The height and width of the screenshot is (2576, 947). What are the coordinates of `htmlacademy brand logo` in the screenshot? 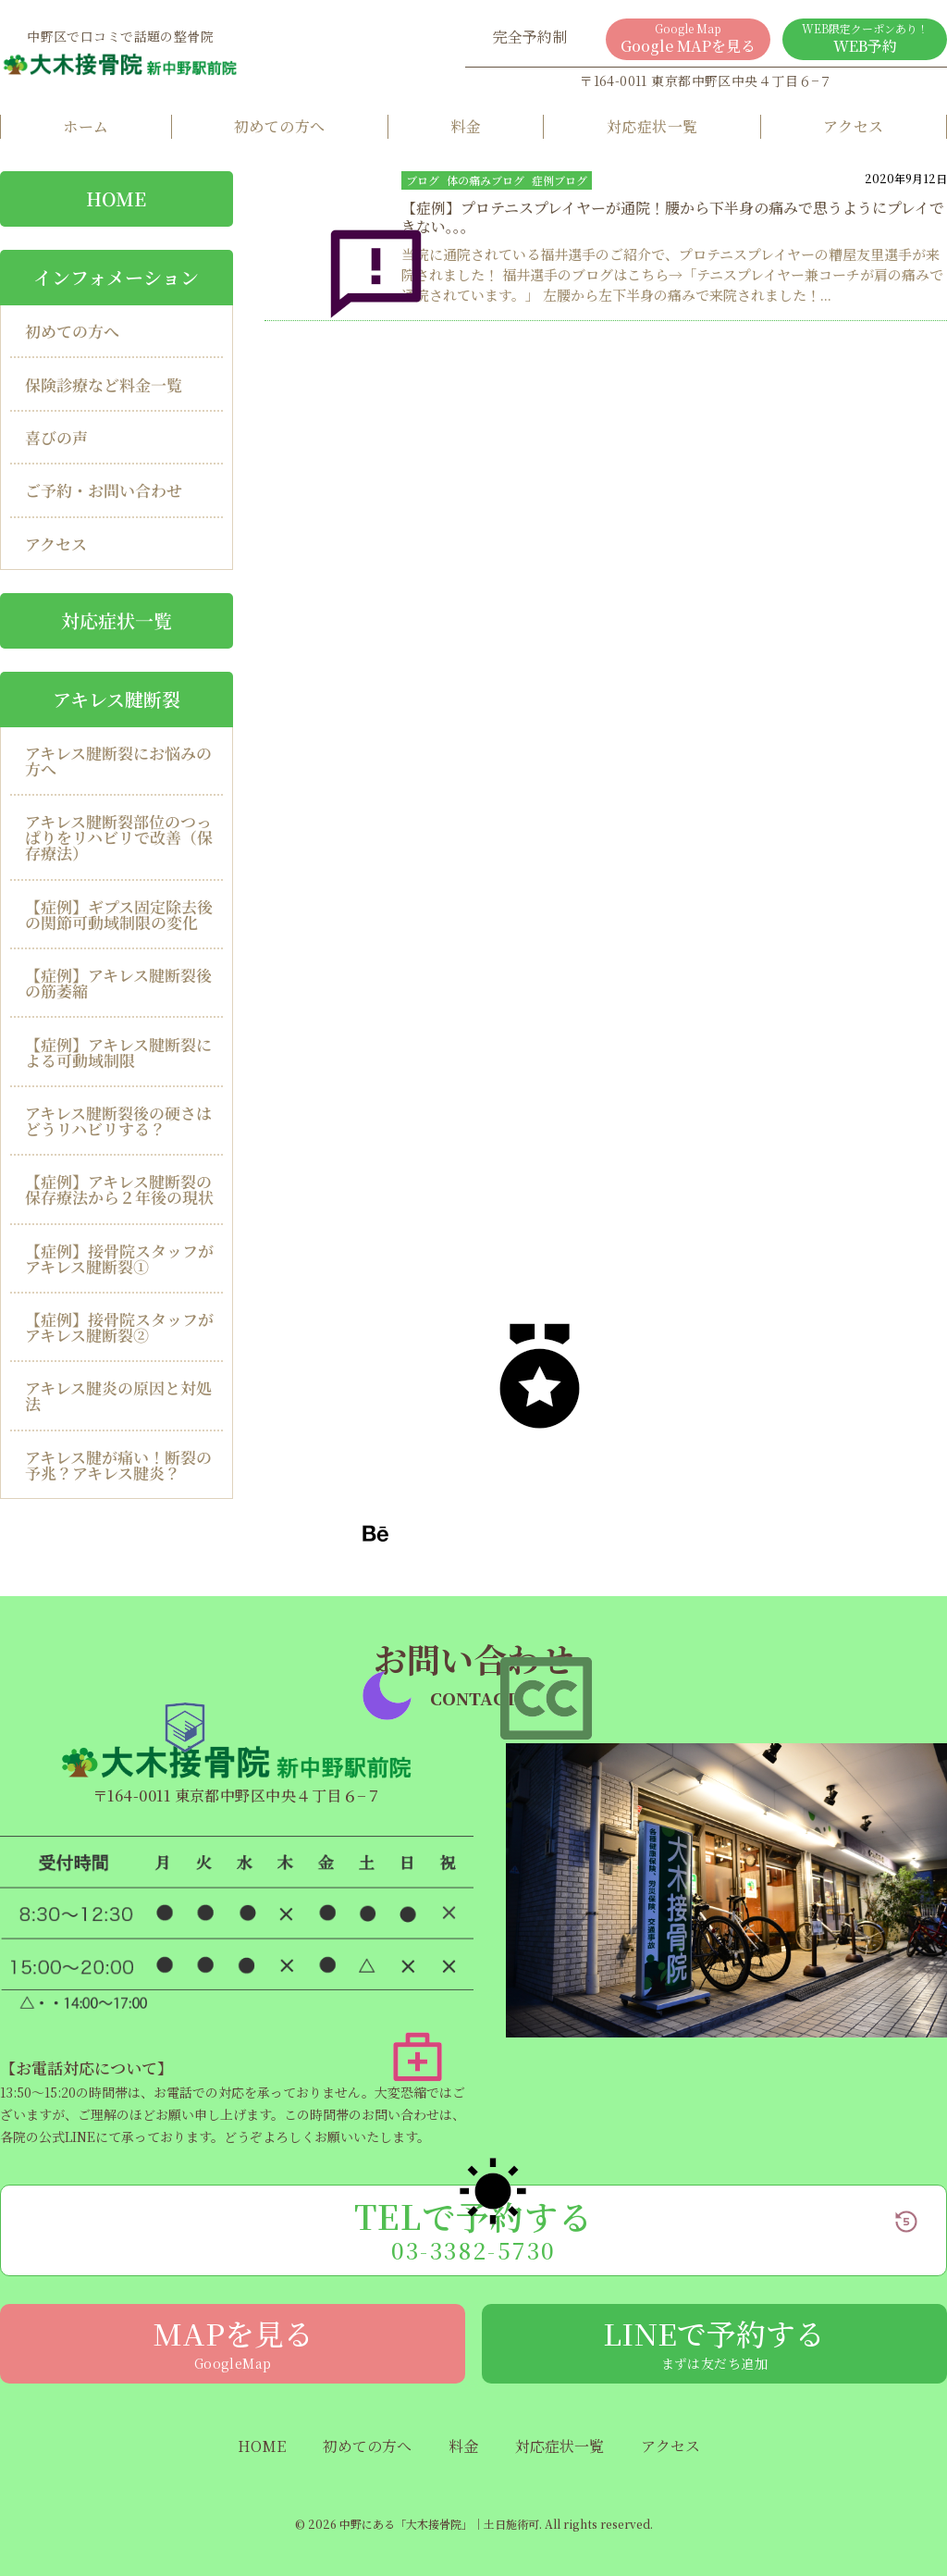 It's located at (185, 1728).